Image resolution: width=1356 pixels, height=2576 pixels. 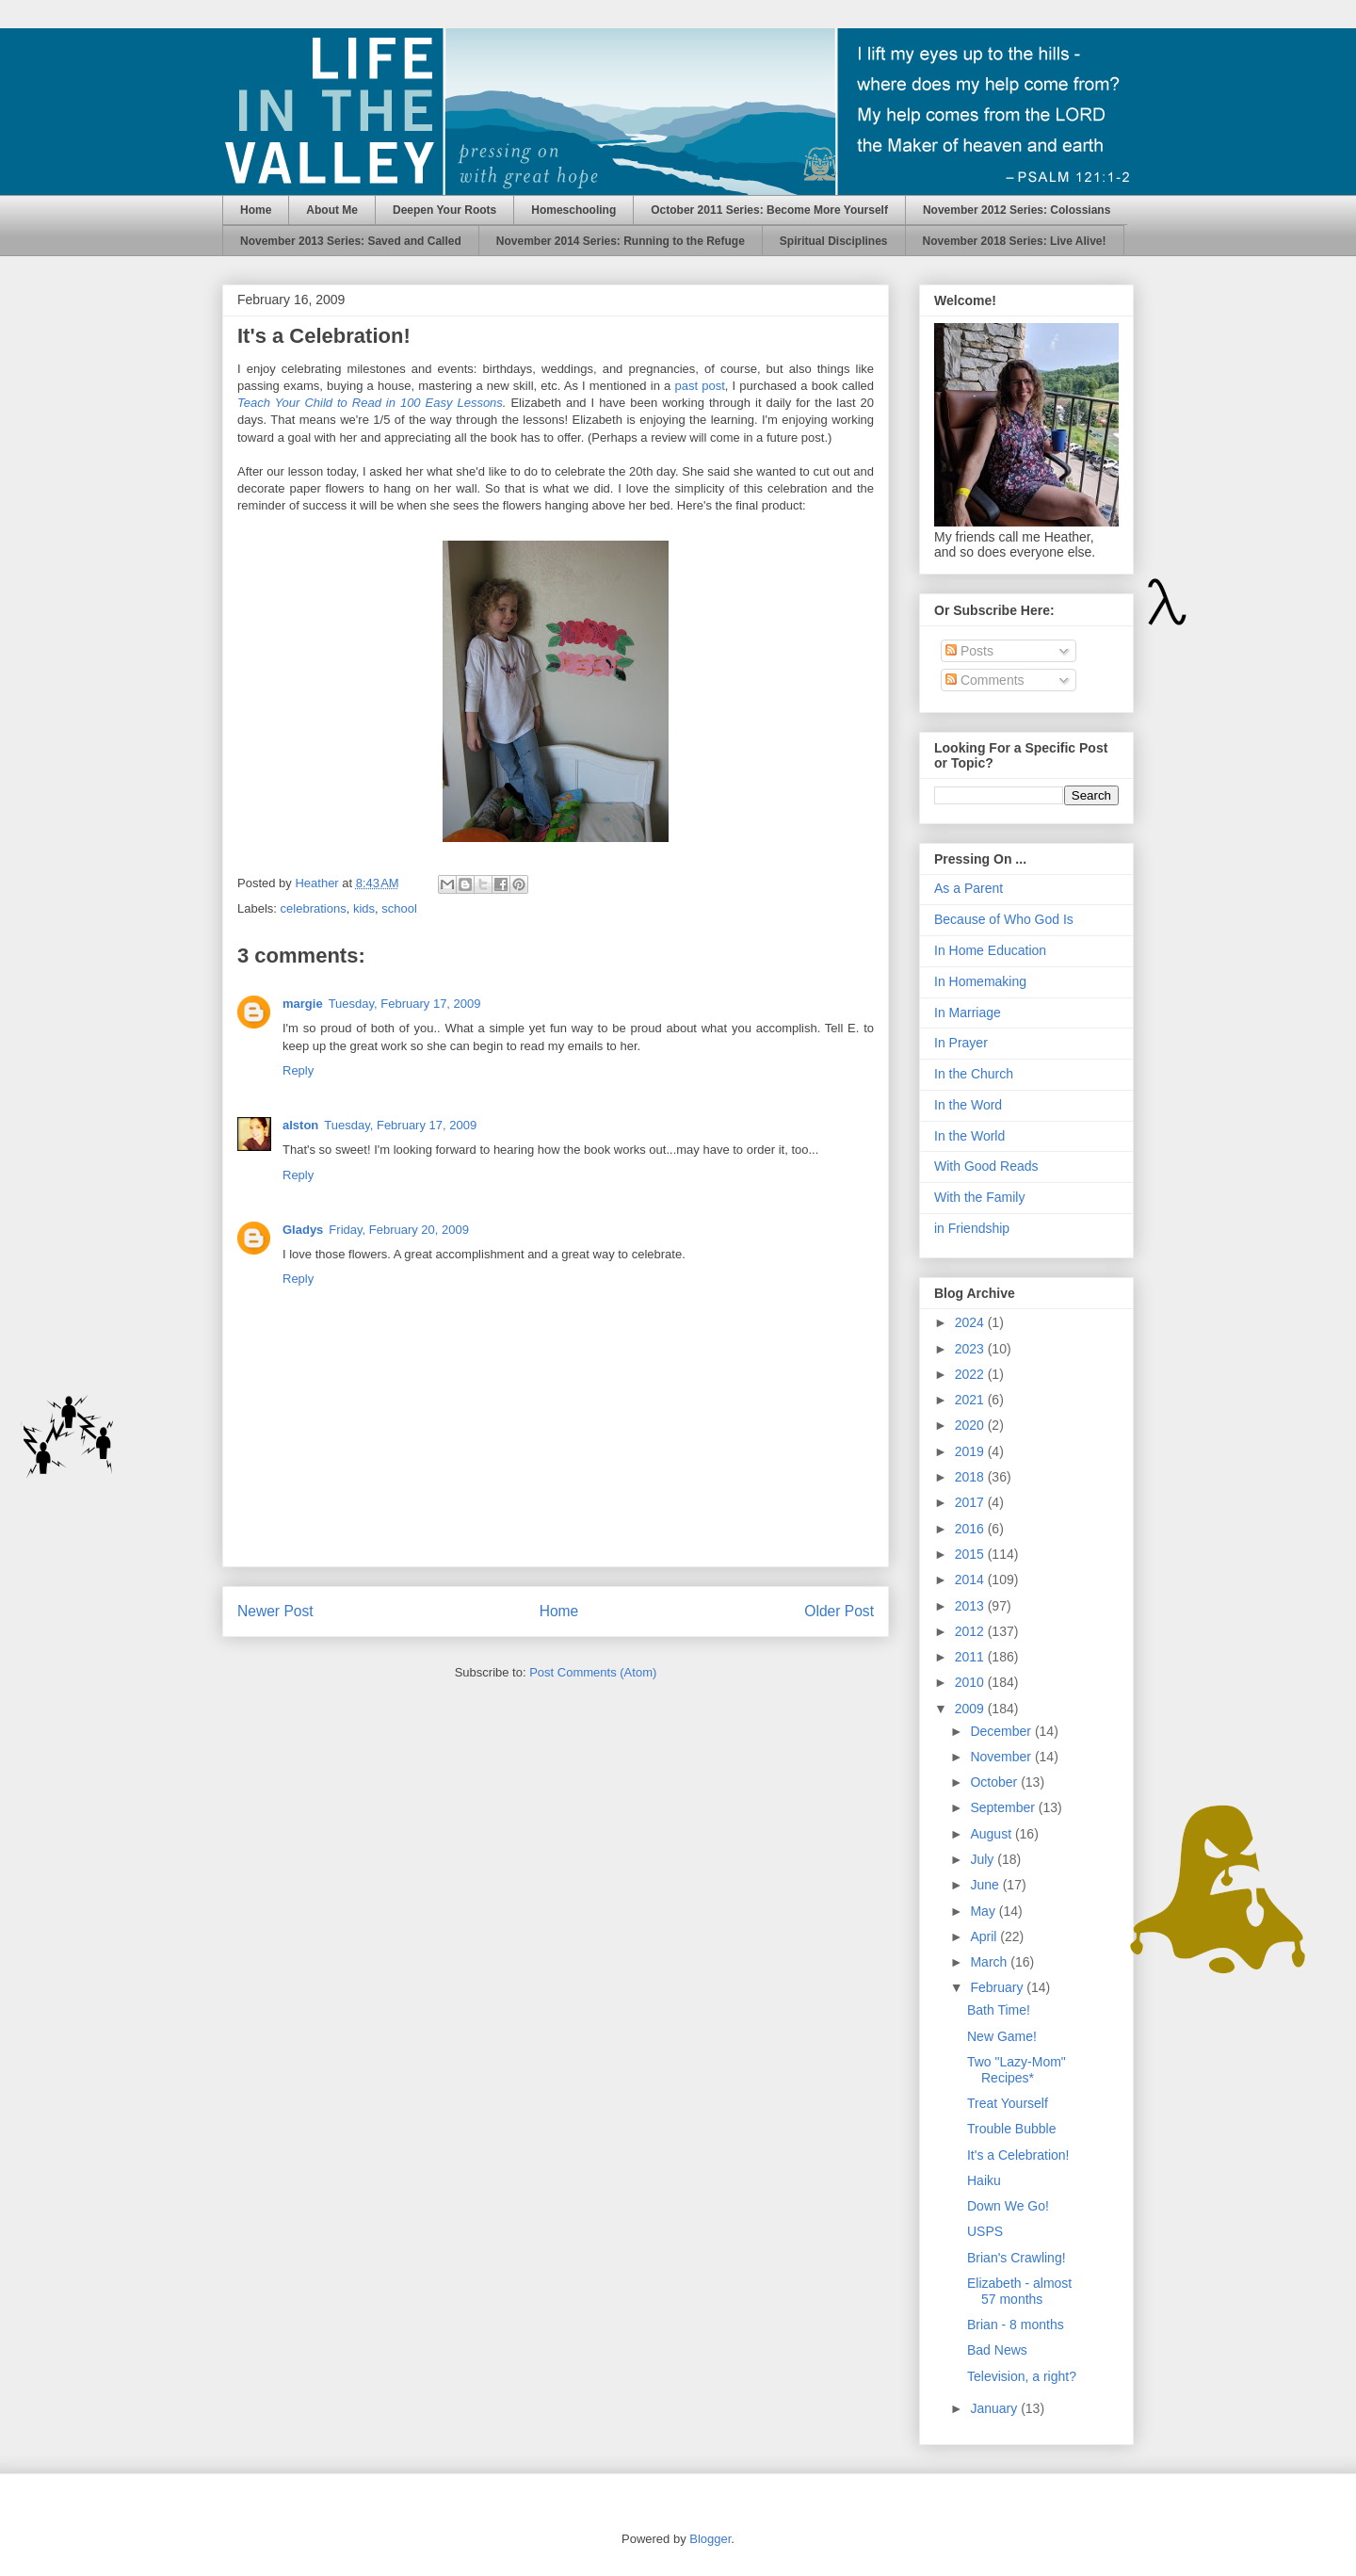 What do you see at coordinates (68, 1436) in the screenshot?
I see `activate chain lightning ability or spell` at bounding box center [68, 1436].